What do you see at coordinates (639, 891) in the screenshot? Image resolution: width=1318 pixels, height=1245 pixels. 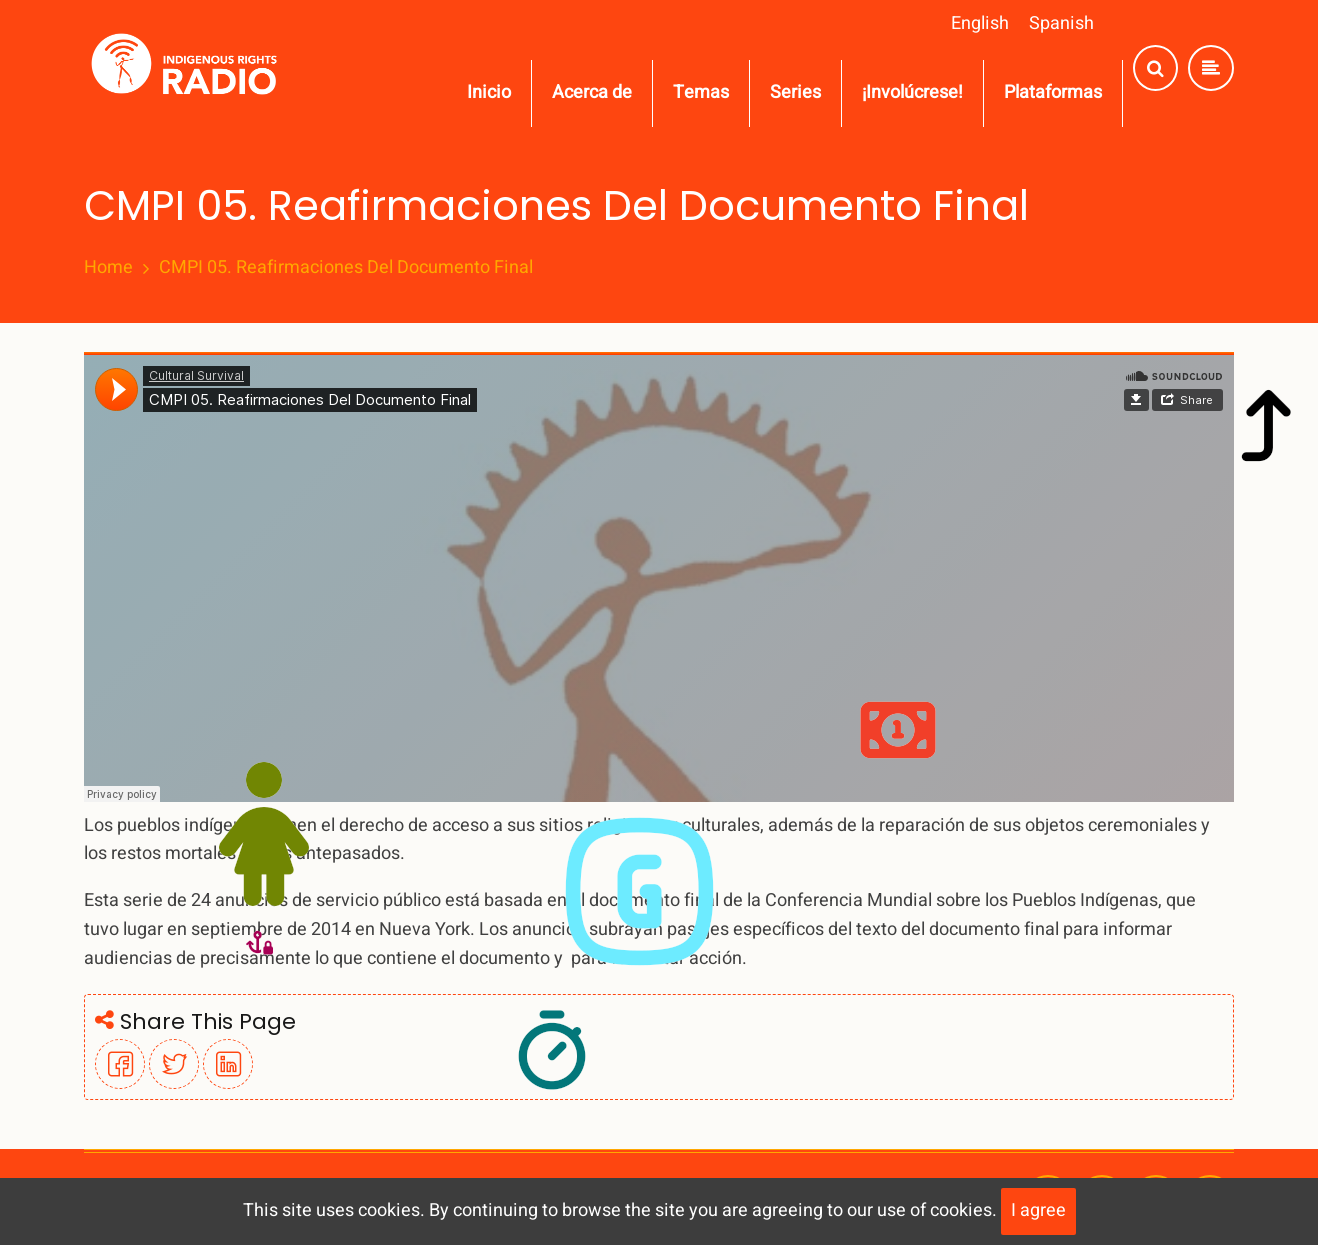 I see `google or g suite service shortcut` at bounding box center [639, 891].